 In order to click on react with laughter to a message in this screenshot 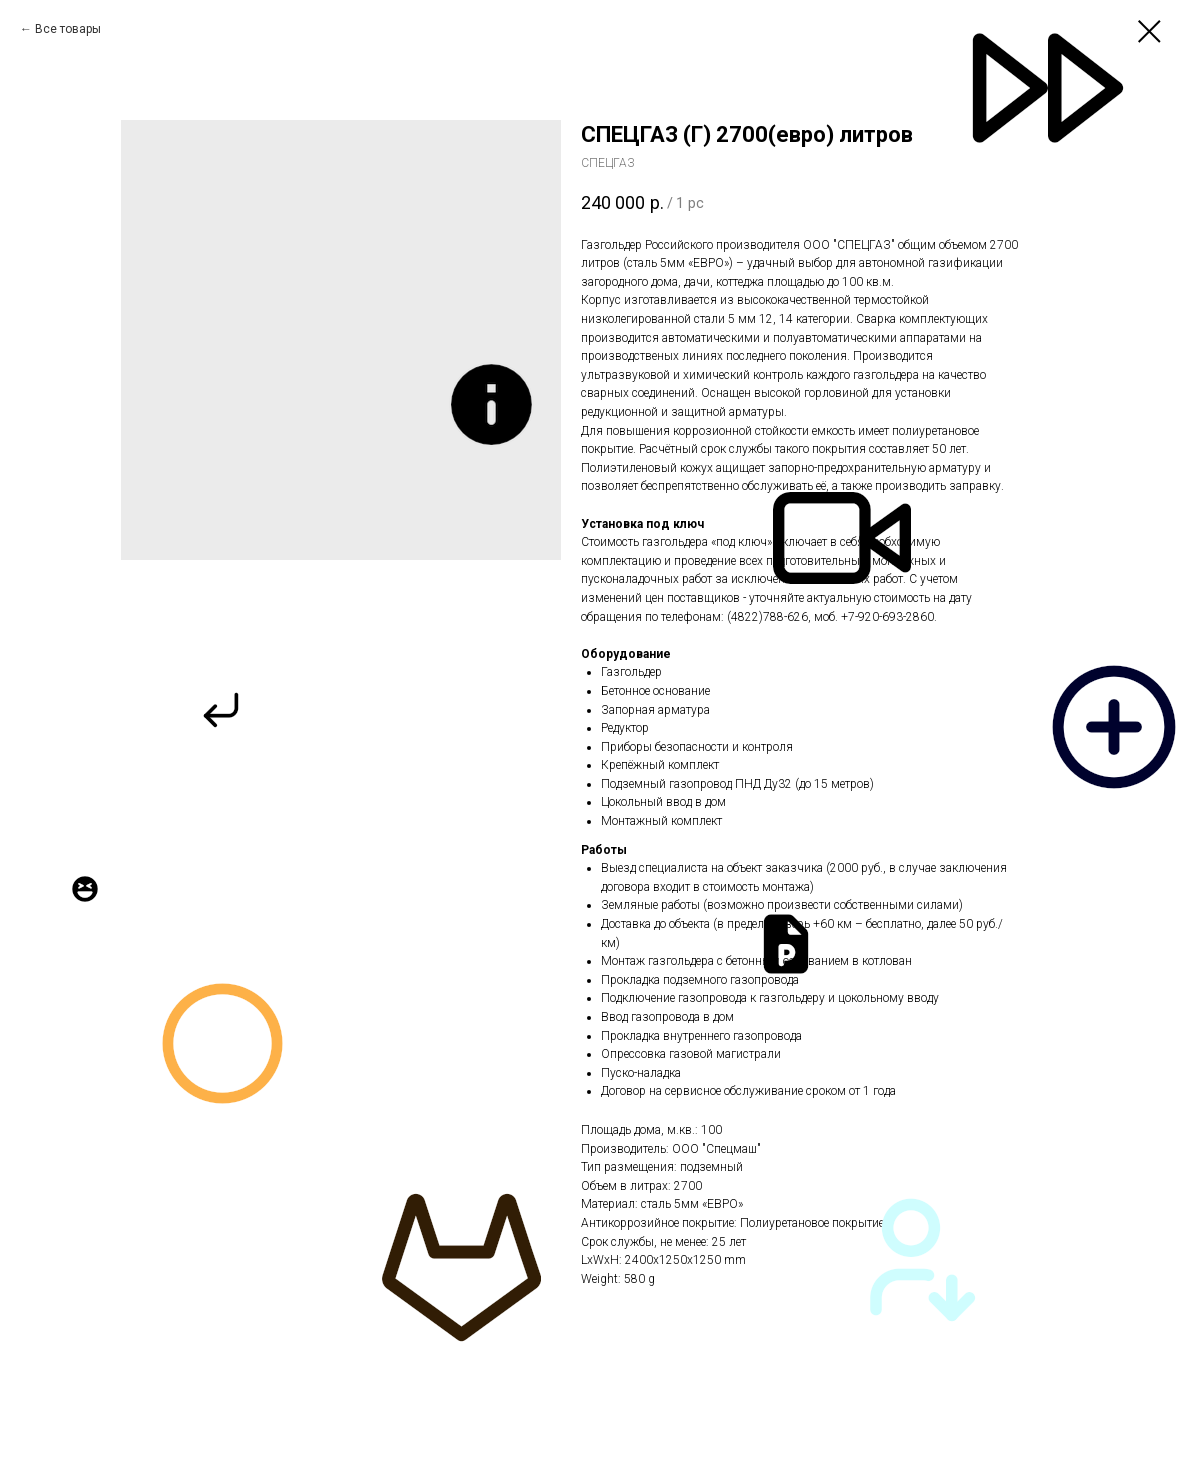, I will do `click(85, 889)`.